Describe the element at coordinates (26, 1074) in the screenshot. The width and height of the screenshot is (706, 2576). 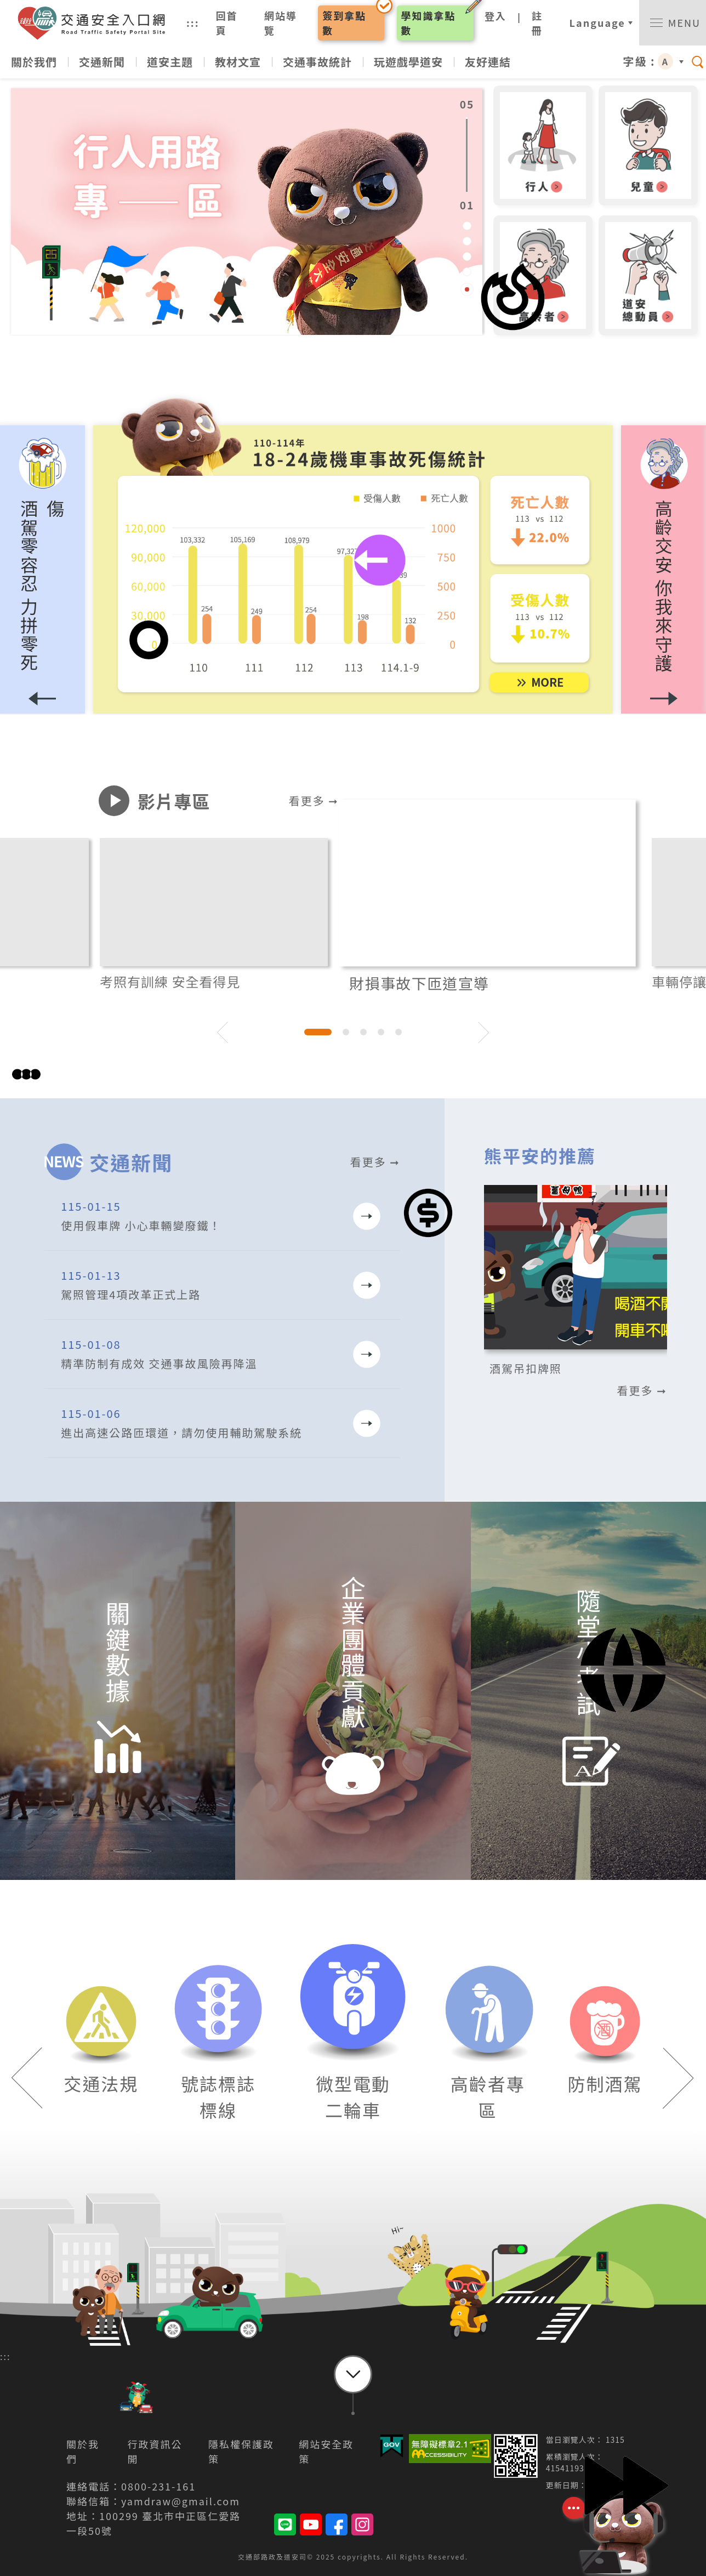
I see `open the Letterboxd app` at that location.